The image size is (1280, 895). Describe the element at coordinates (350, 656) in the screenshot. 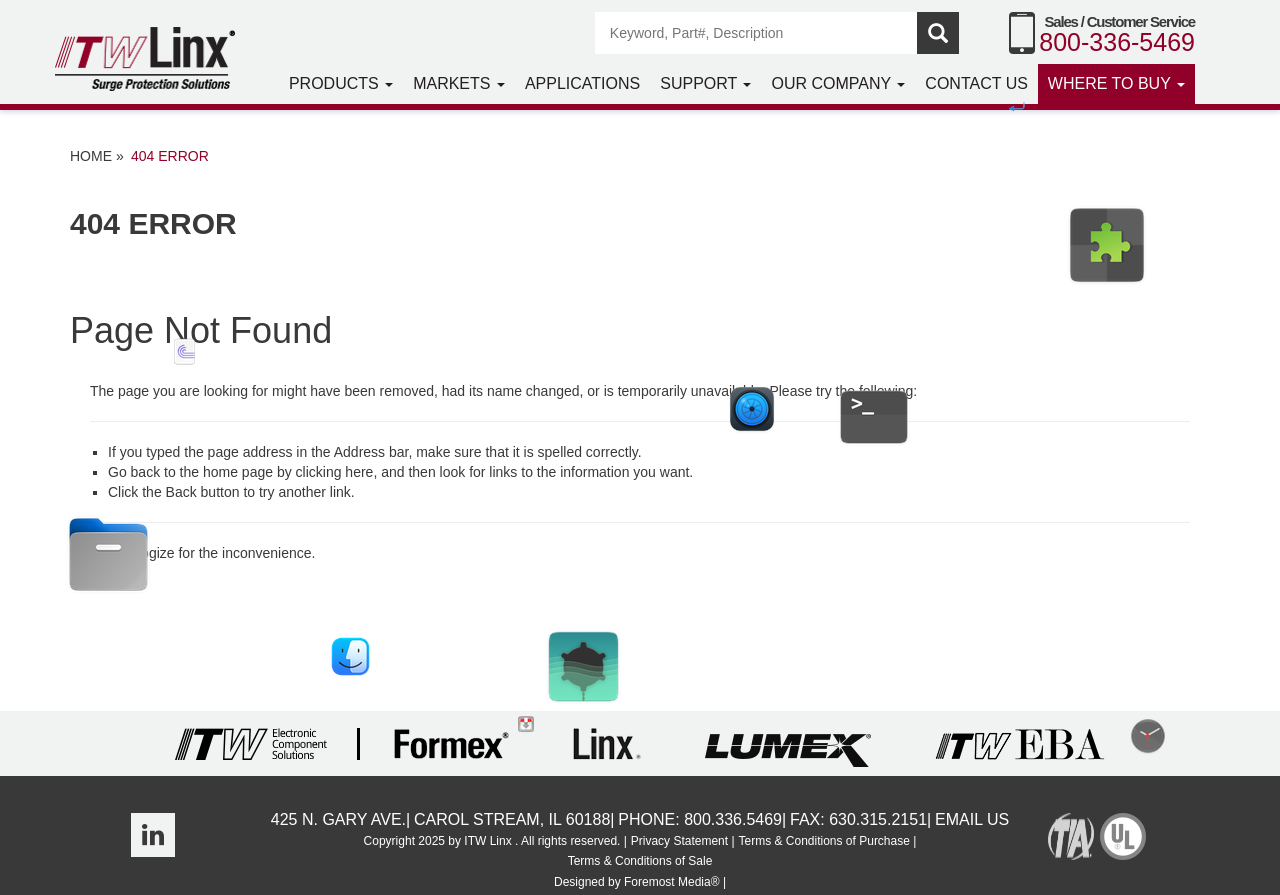

I see `open Finder to browse files and folders` at that location.